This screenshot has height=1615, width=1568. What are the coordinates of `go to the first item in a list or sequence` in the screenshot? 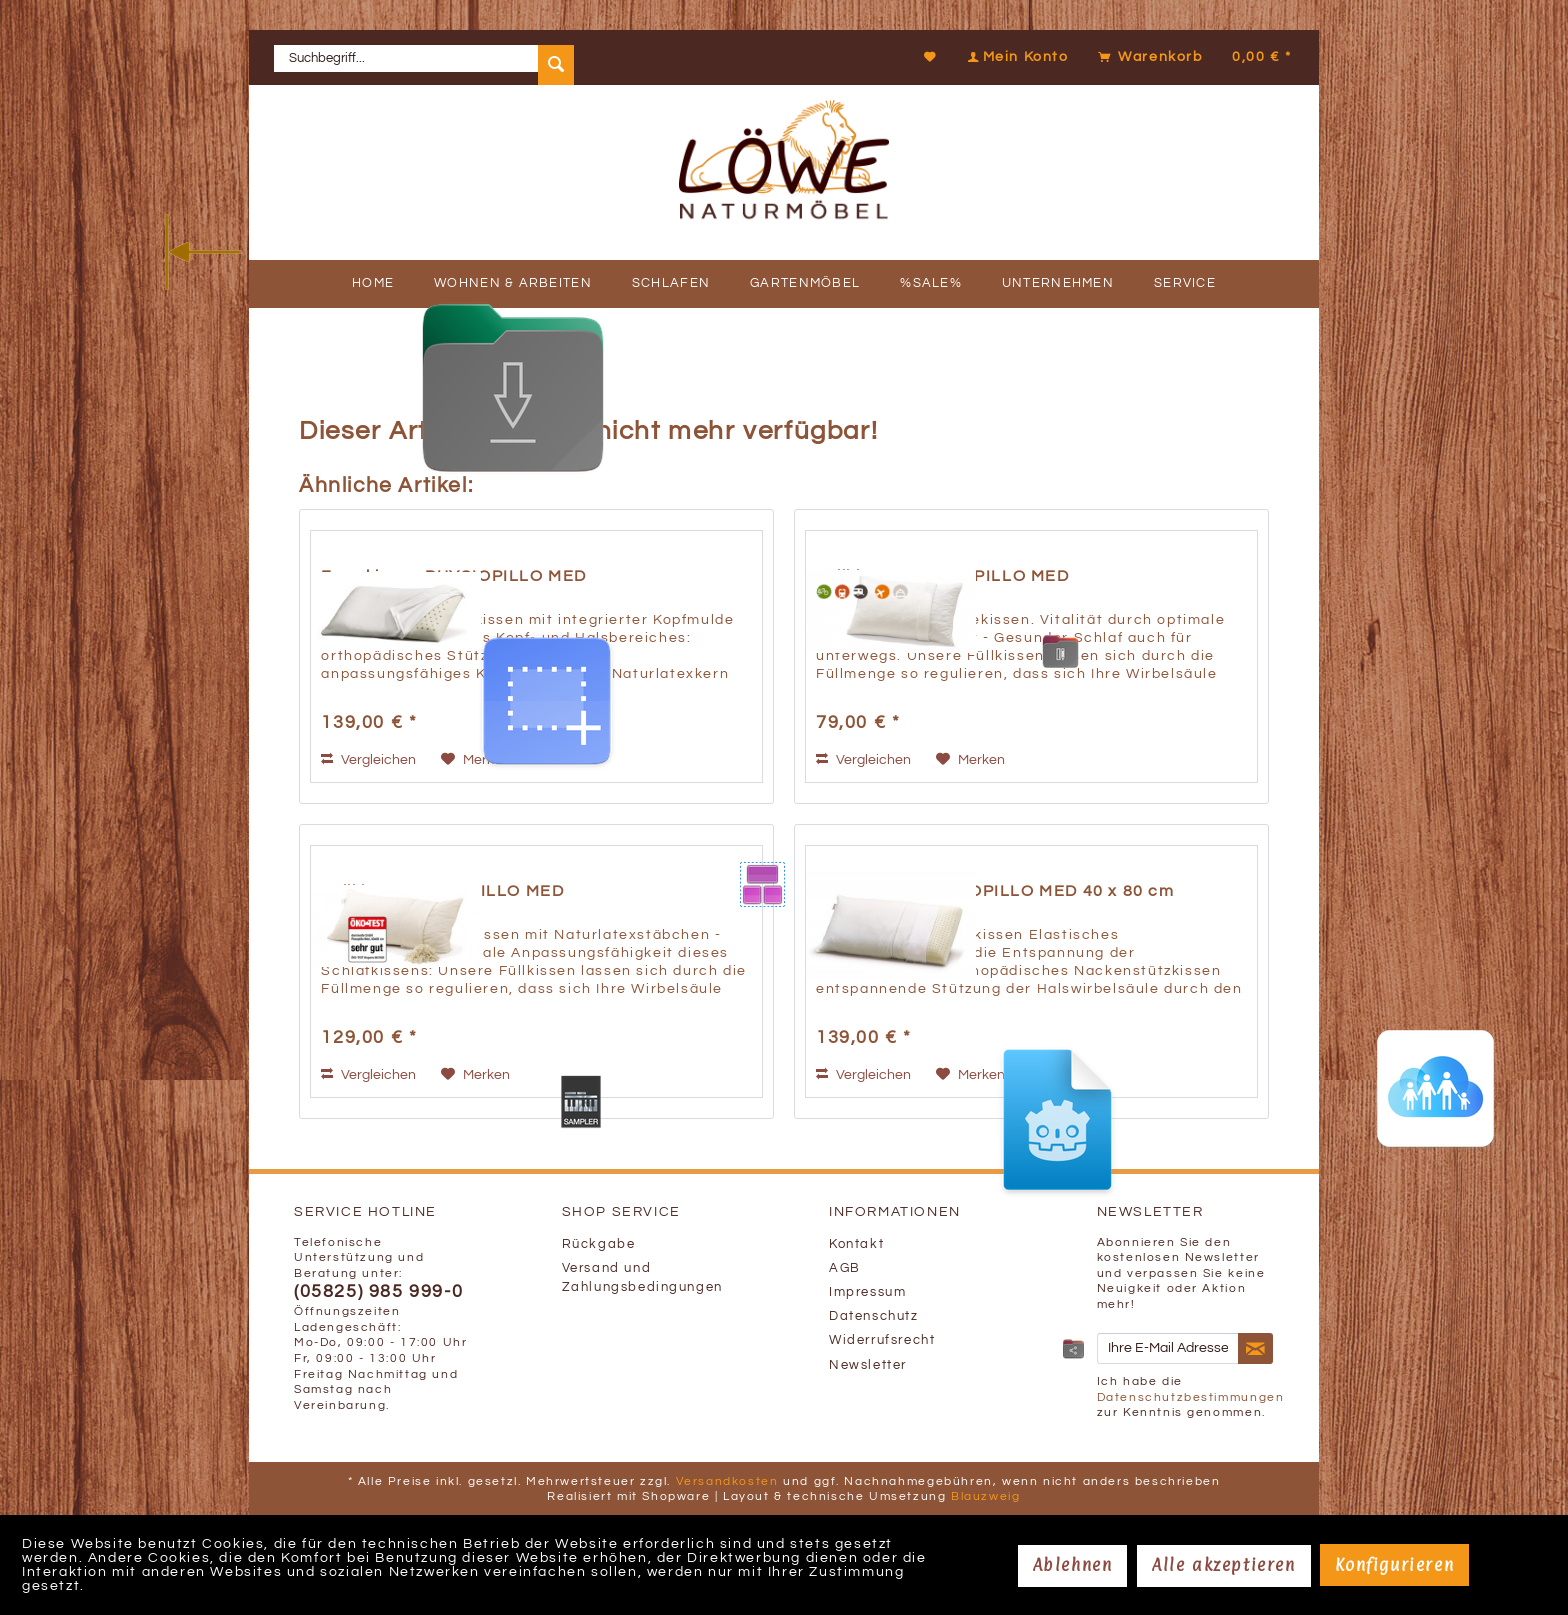 It's located at (203, 252).